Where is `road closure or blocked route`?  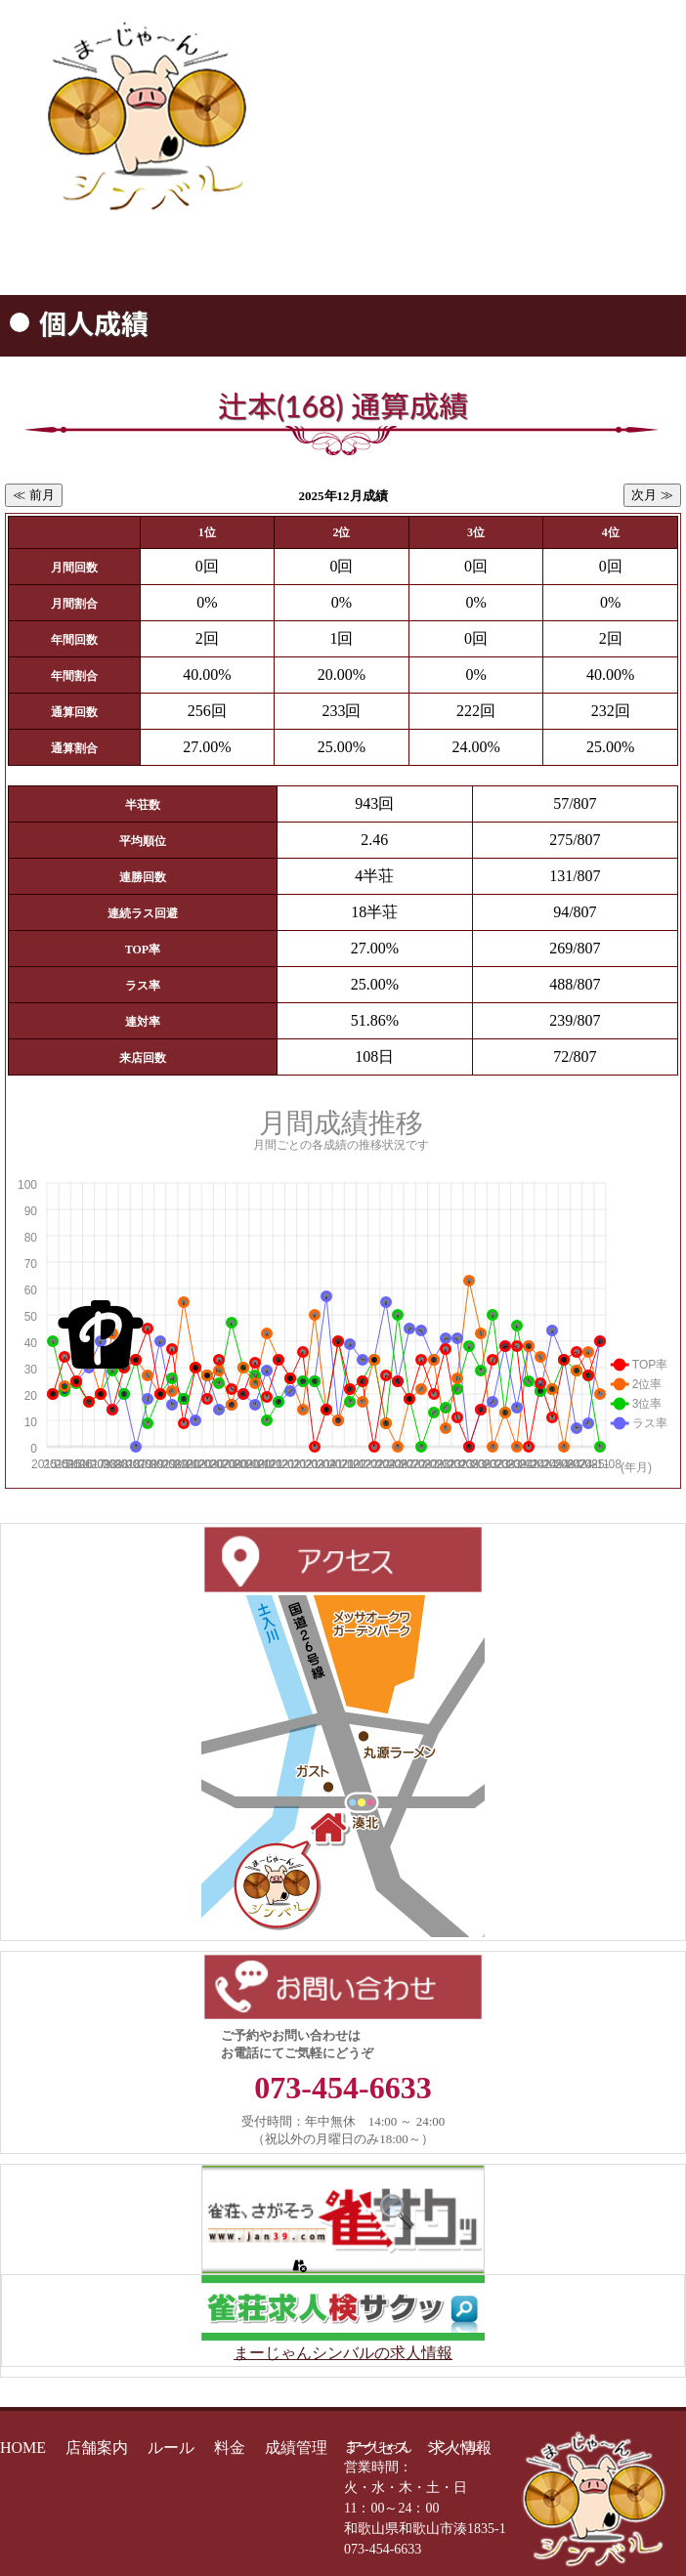 road closure or blocked route is located at coordinates (299, 2265).